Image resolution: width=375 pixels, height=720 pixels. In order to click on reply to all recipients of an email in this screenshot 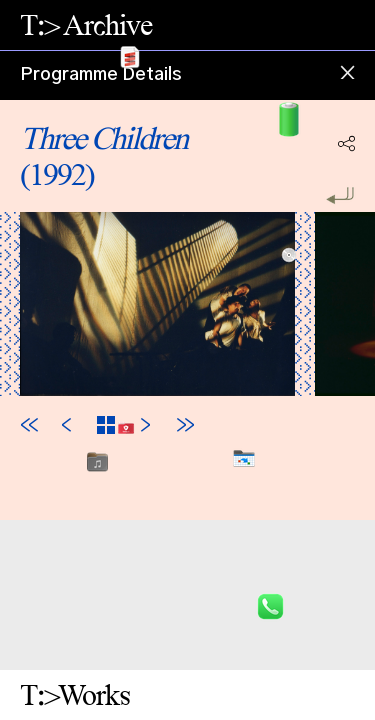, I will do `click(339, 195)`.